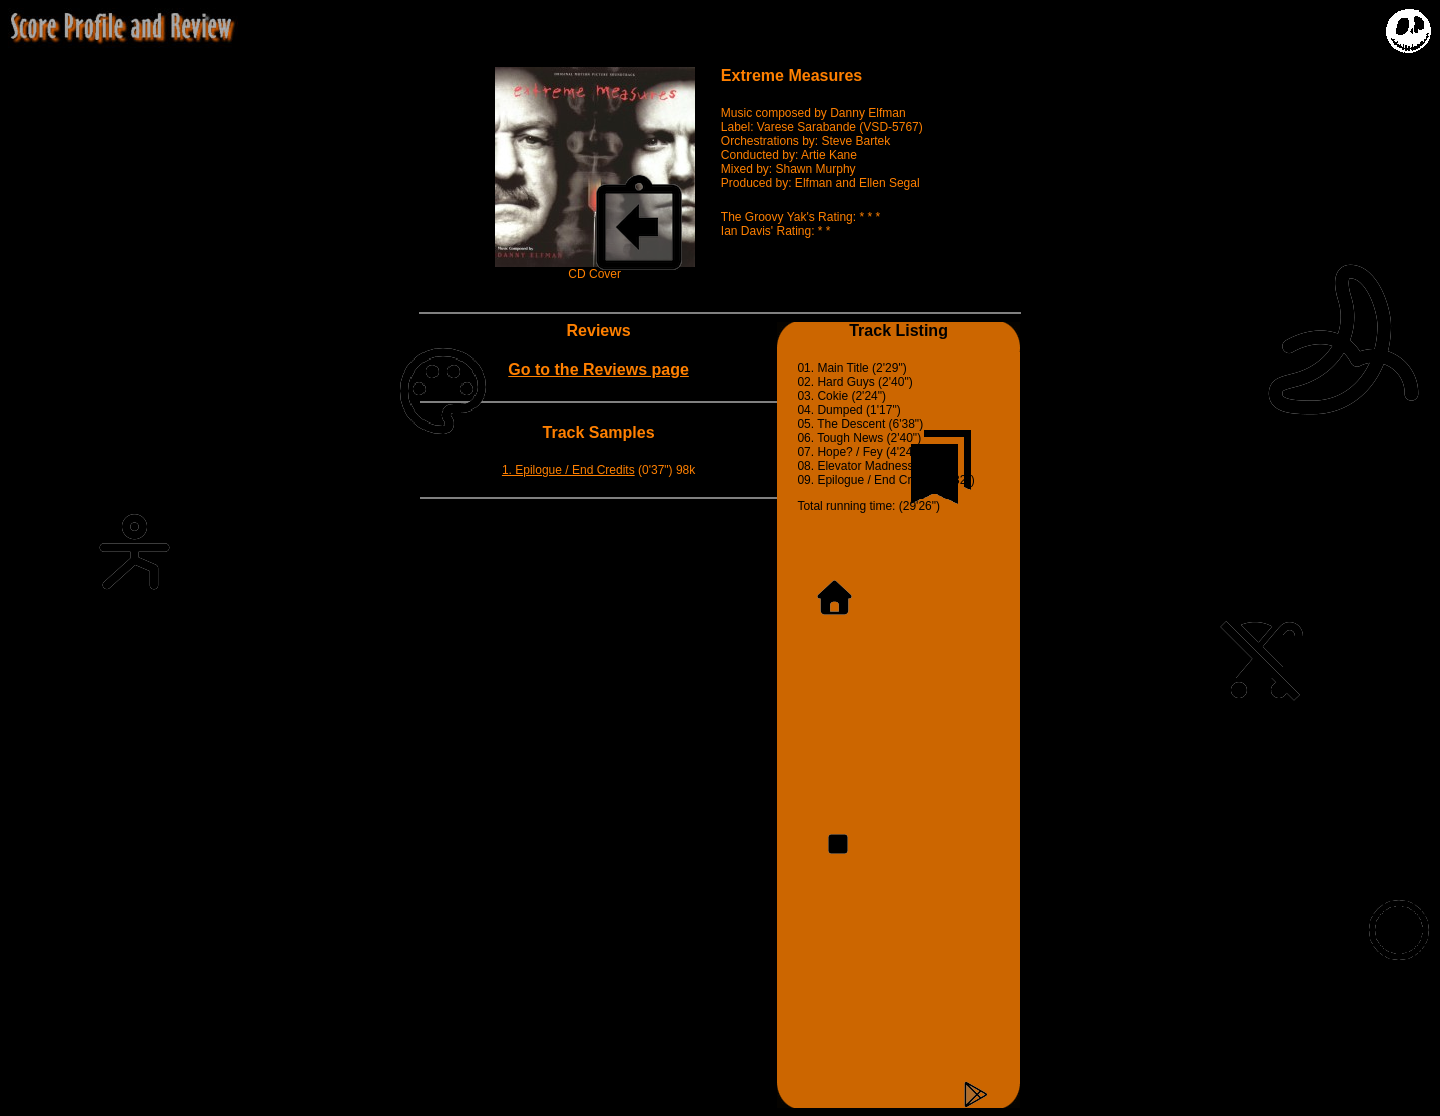  What do you see at coordinates (941, 467) in the screenshot?
I see `view your saved bookmarks` at bounding box center [941, 467].